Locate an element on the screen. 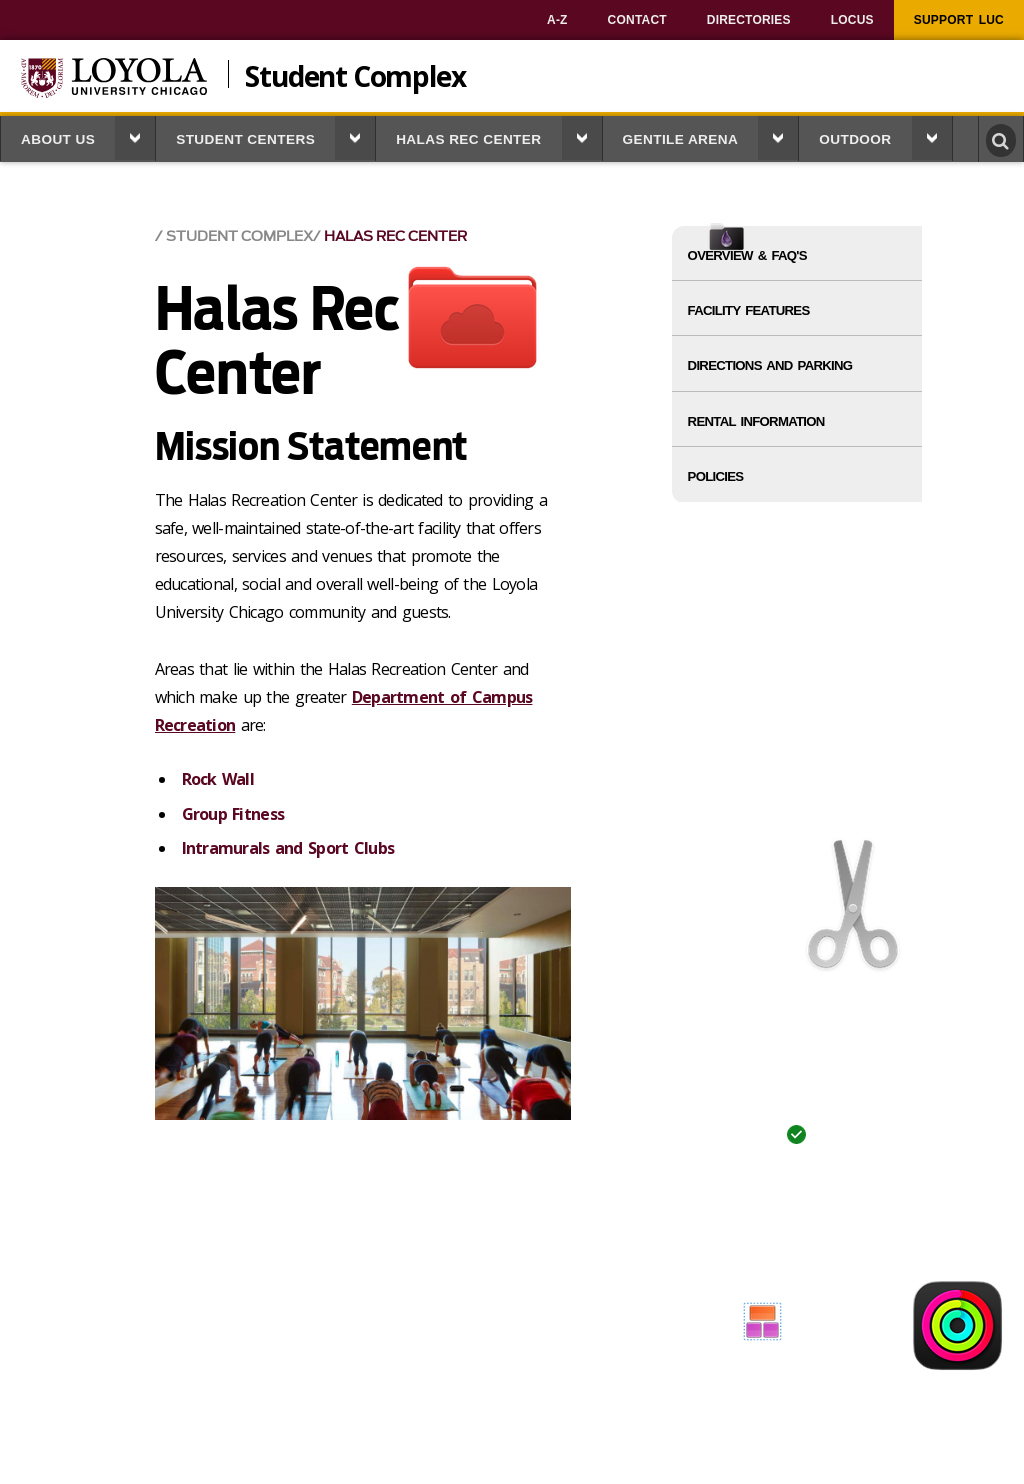  select all items in the current view is located at coordinates (762, 1321).